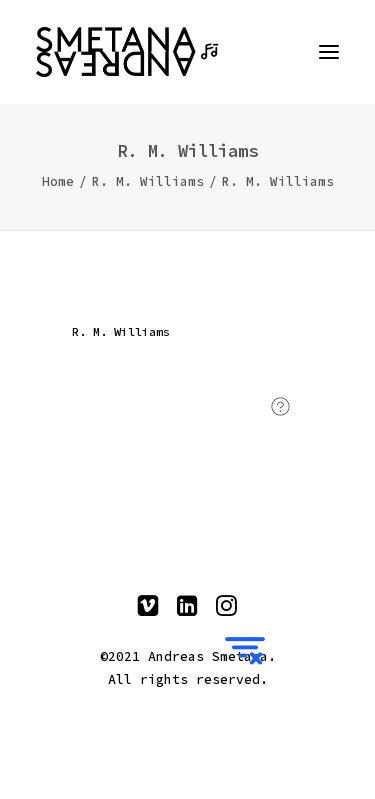 Image resolution: width=375 pixels, height=799 pixels. I want to click on access help or support, so click(280, 406).